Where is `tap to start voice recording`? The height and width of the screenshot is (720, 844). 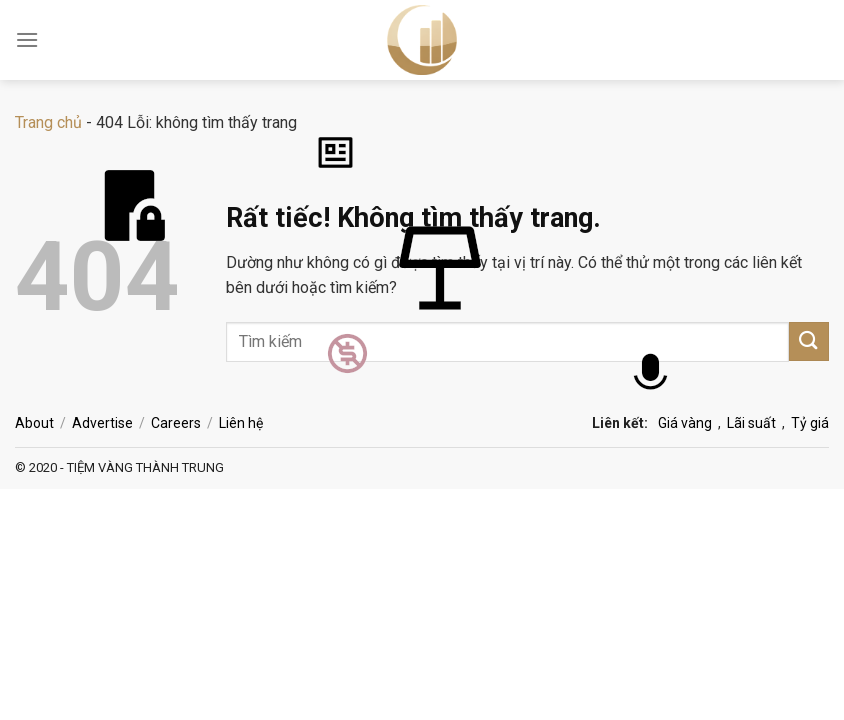 tap to start voice recording is located at coordinates (650, 372).